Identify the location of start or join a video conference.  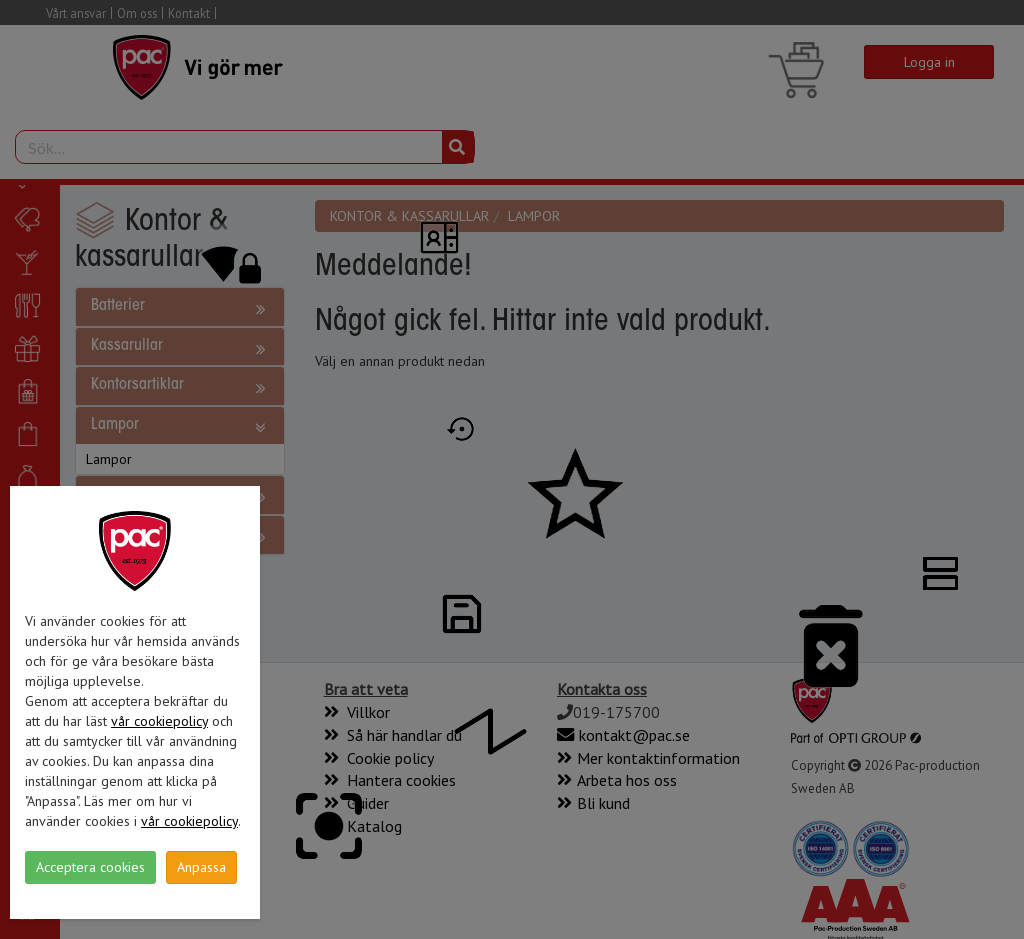
(439, 237).